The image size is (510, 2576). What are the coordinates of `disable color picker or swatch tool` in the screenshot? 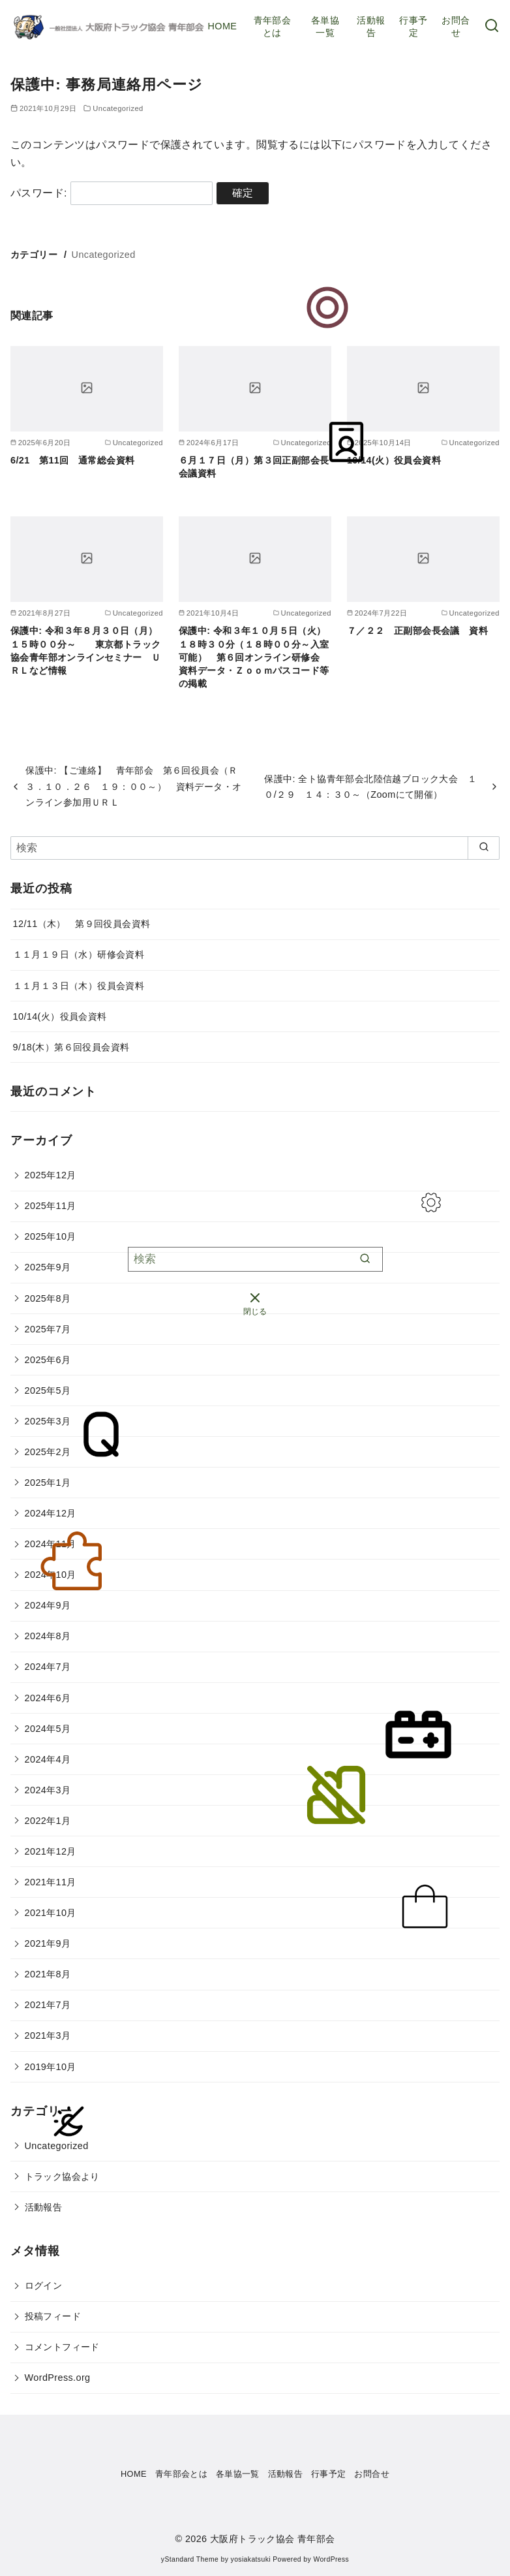 It's located at (336, 1795).